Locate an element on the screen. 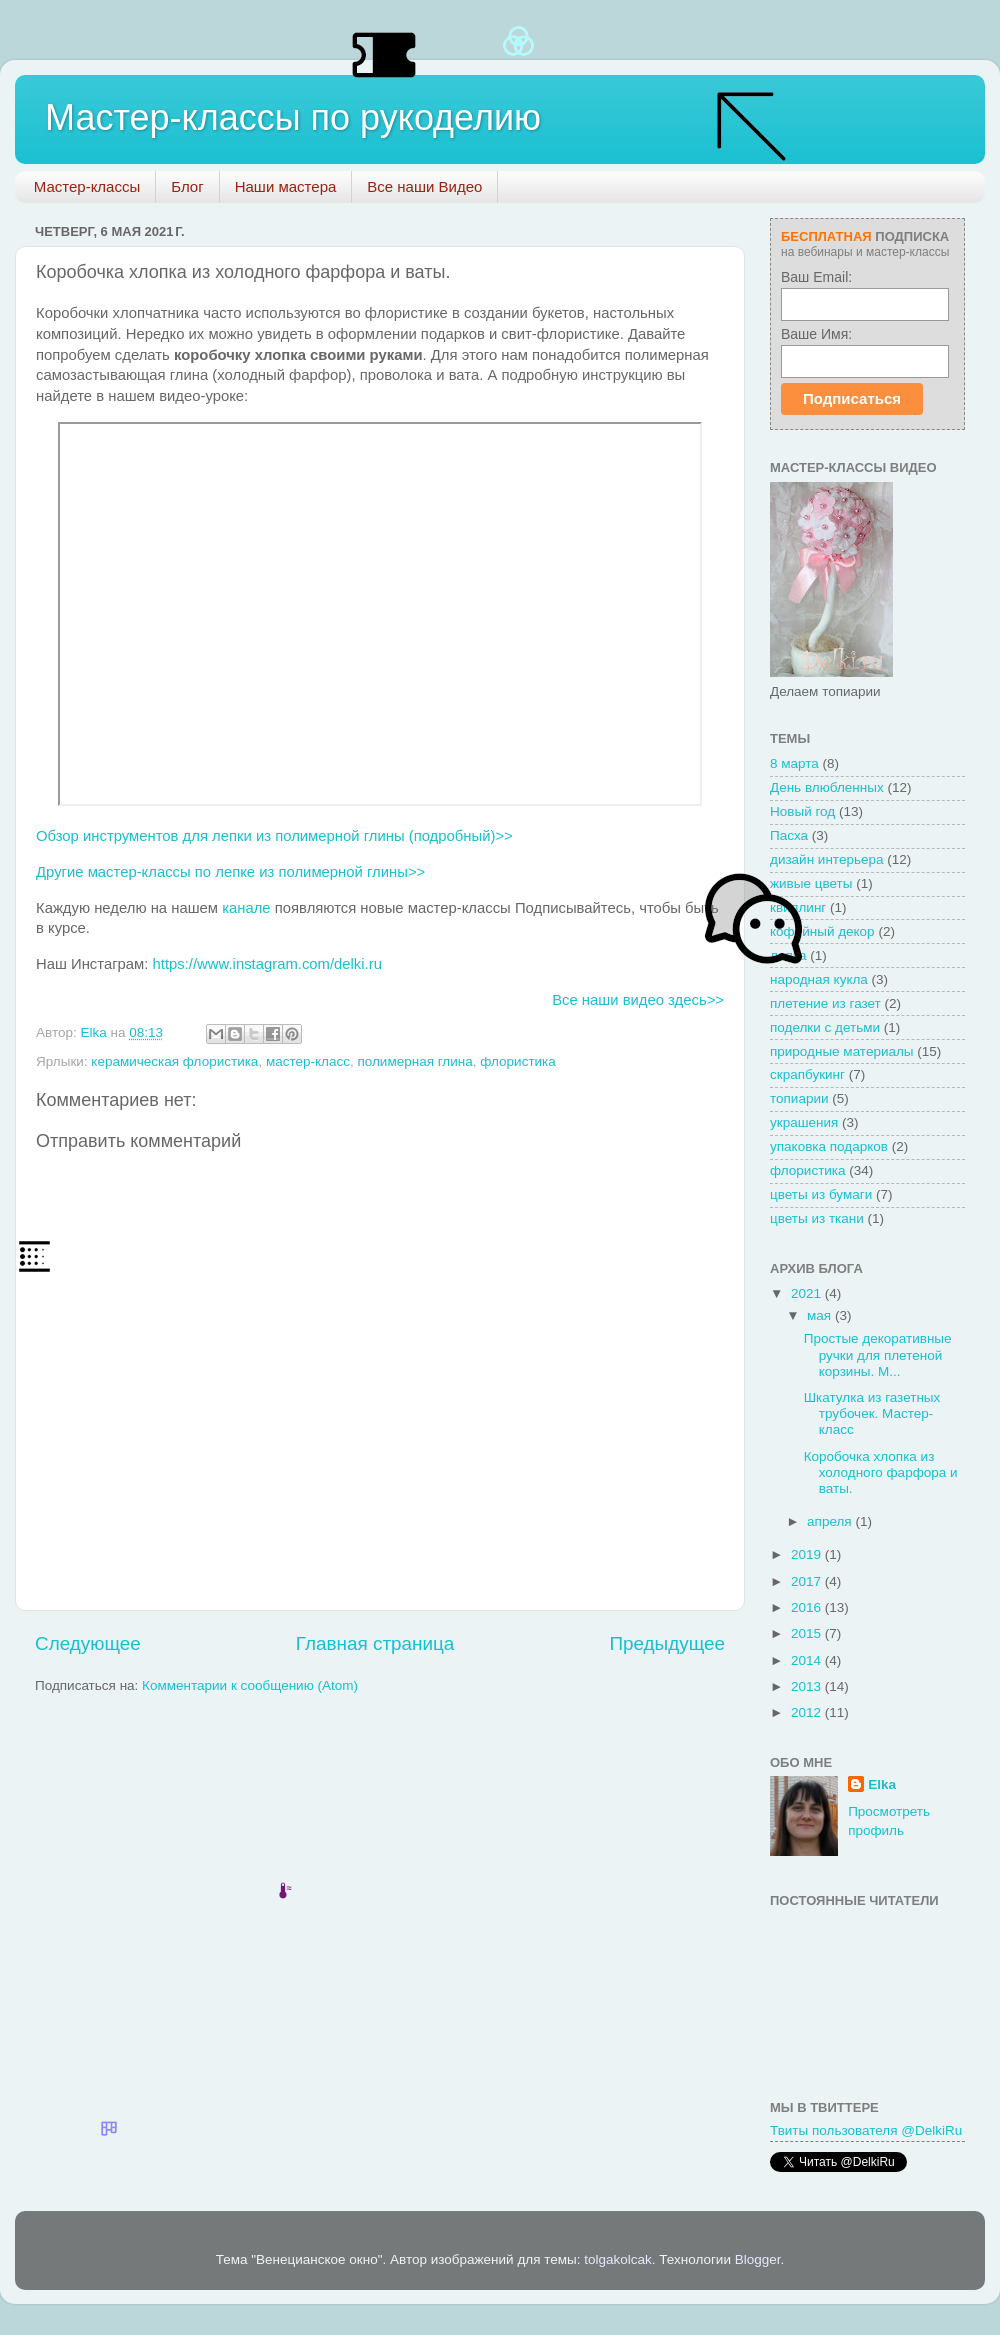  view your tickets or passes is located at coordinates (384, 55).